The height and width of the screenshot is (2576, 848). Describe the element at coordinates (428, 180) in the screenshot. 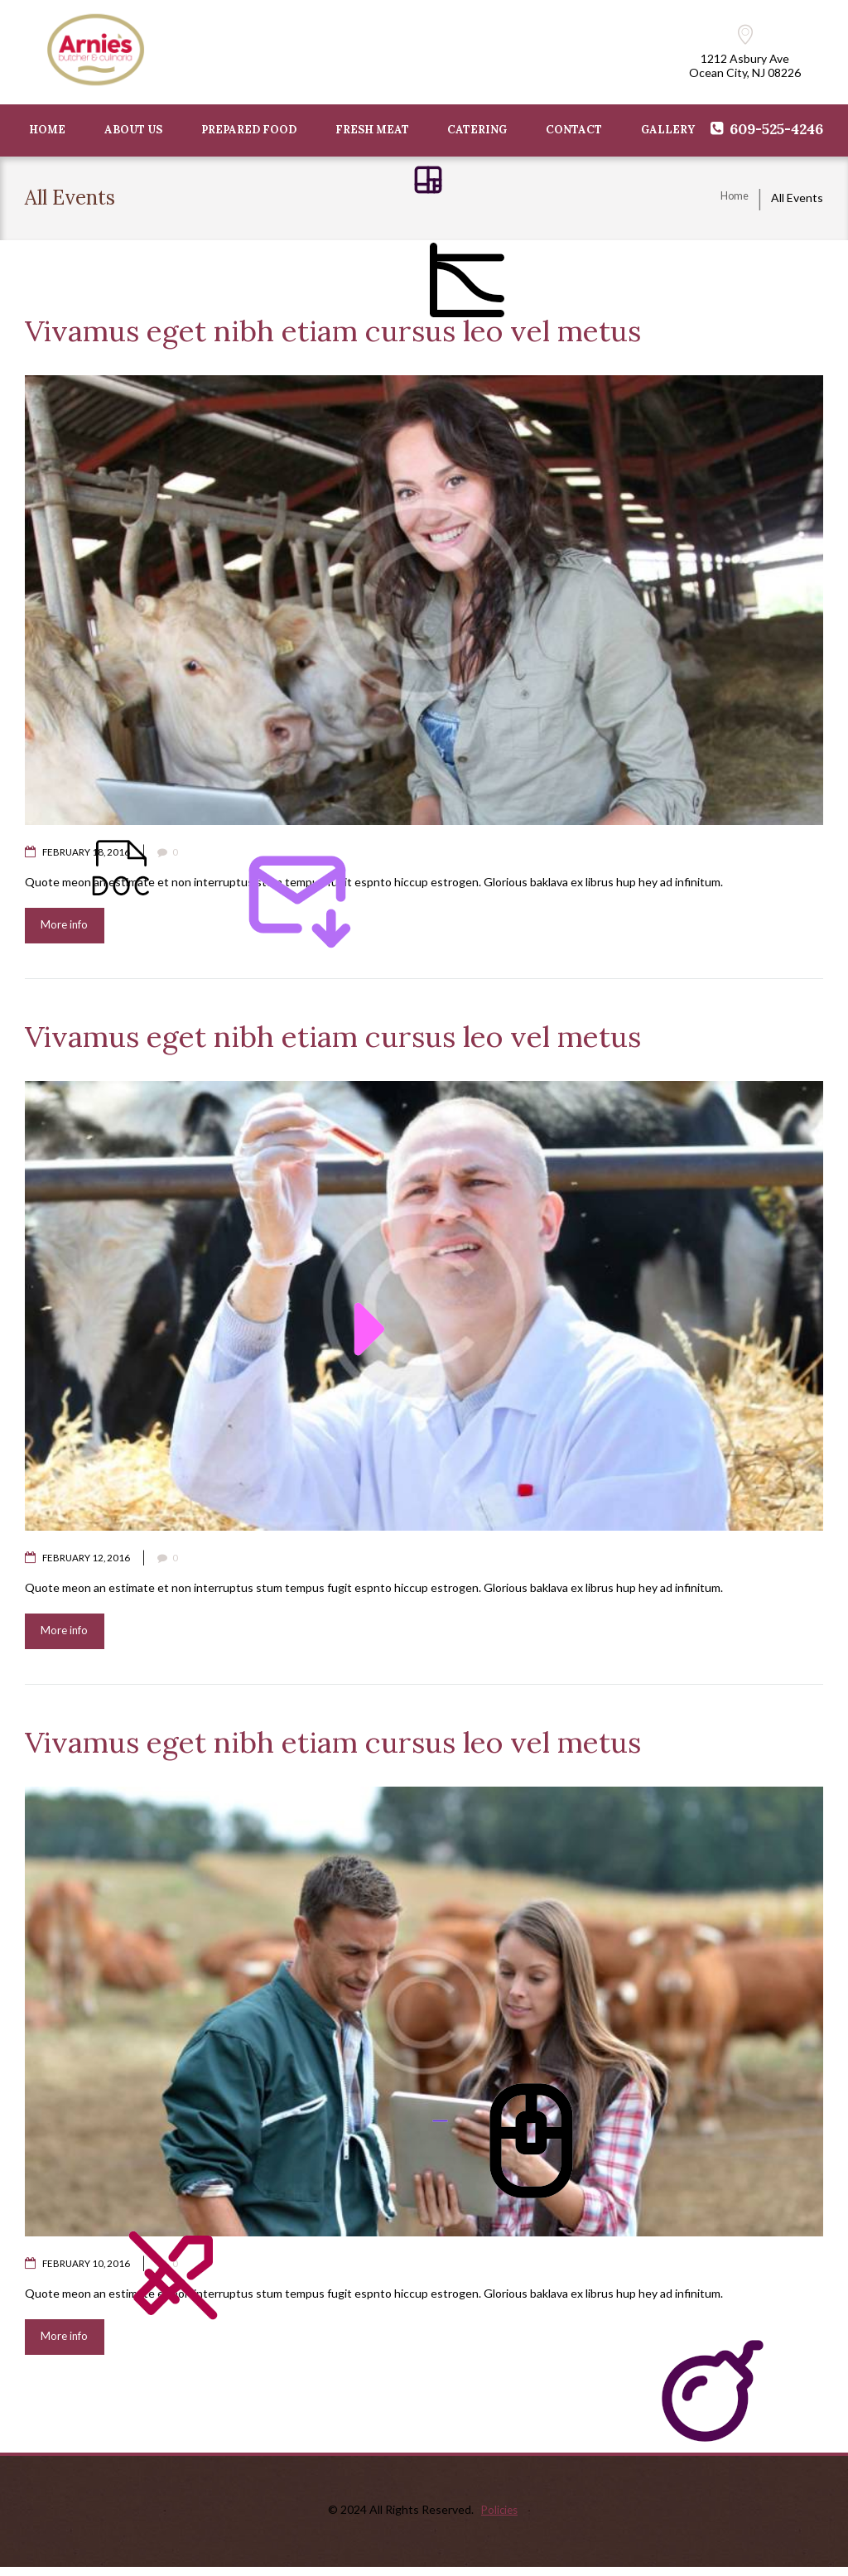

I see `view treemap visualization` at that location.